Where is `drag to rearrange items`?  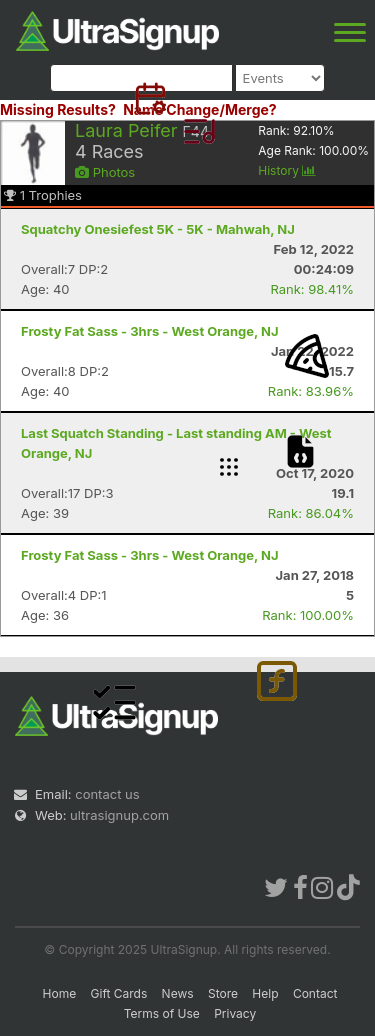 drag to rearrange items is located at coordinates (229, 467).